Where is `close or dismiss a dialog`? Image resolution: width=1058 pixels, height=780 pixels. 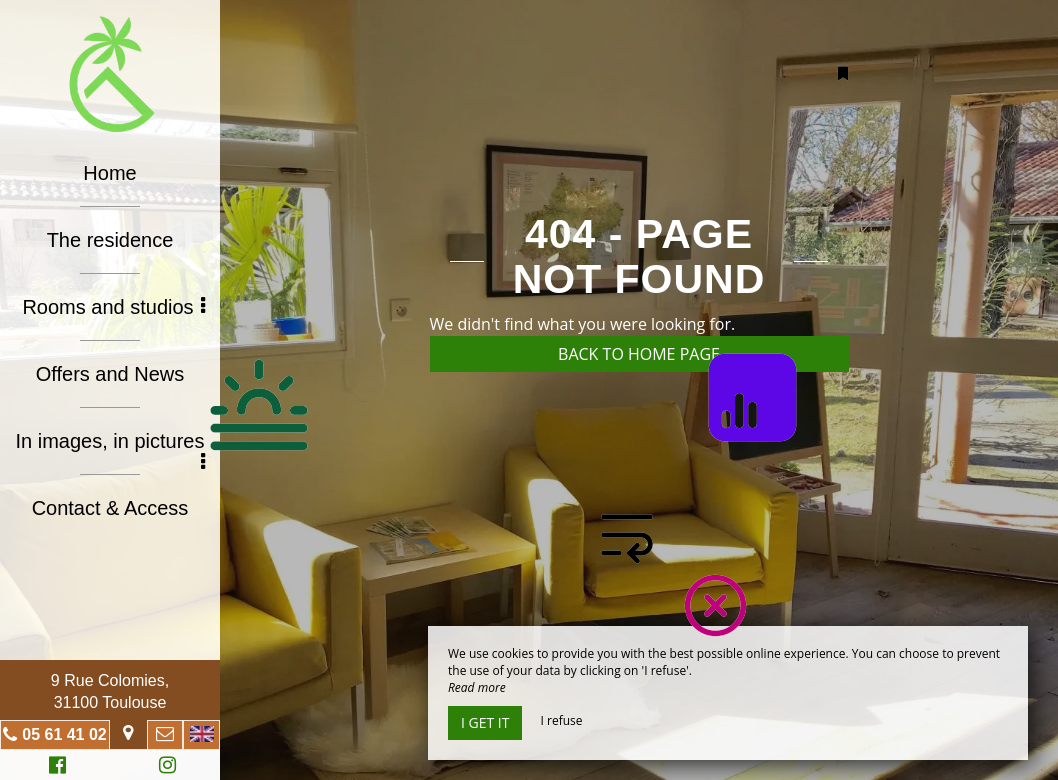
close or dismiss a dialog is located at coordinates (715, 605).